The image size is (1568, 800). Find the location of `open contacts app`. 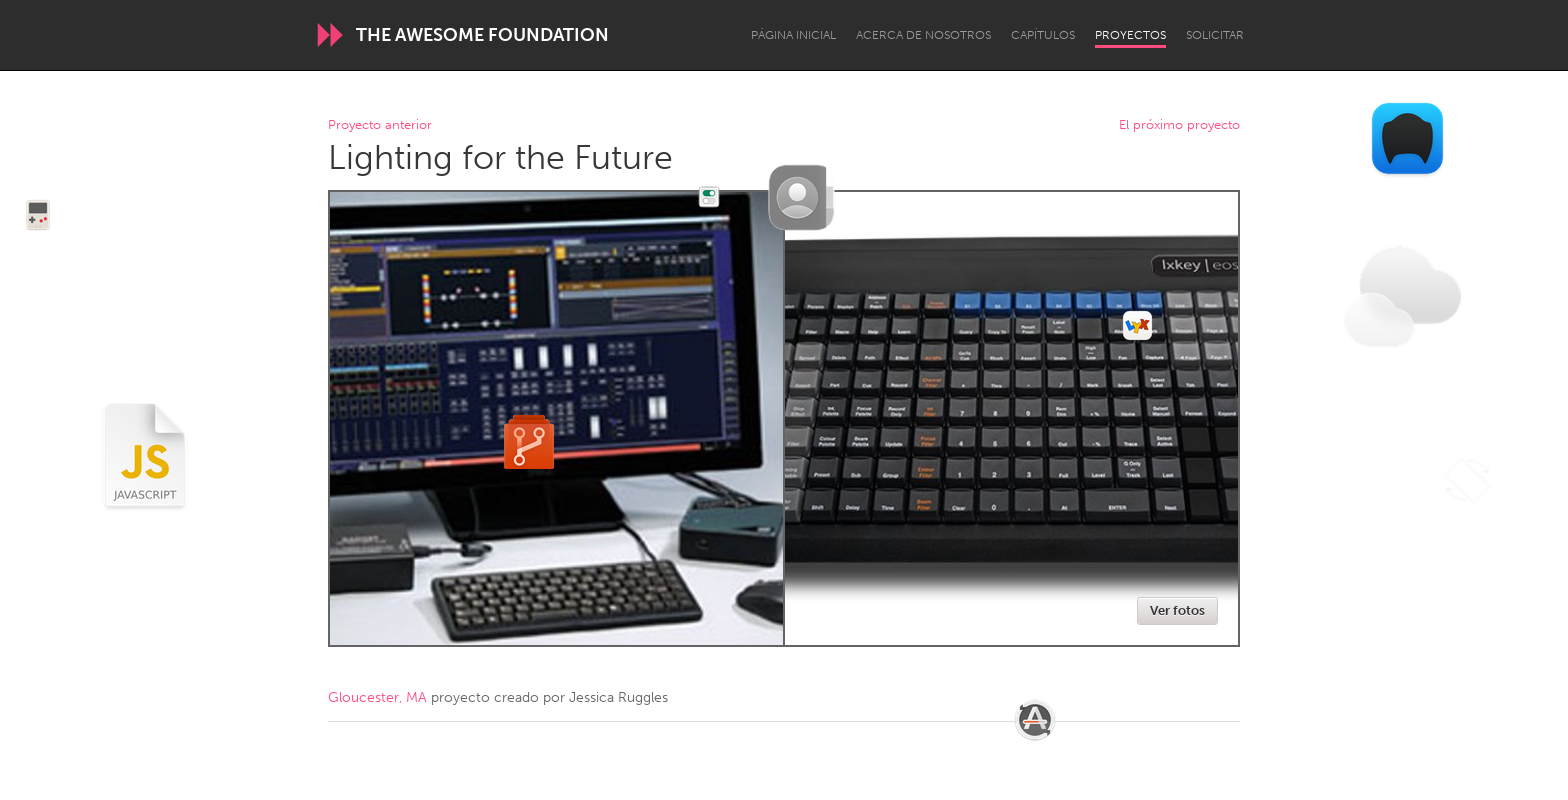

open contacts app is located at coordinates (801, 197).